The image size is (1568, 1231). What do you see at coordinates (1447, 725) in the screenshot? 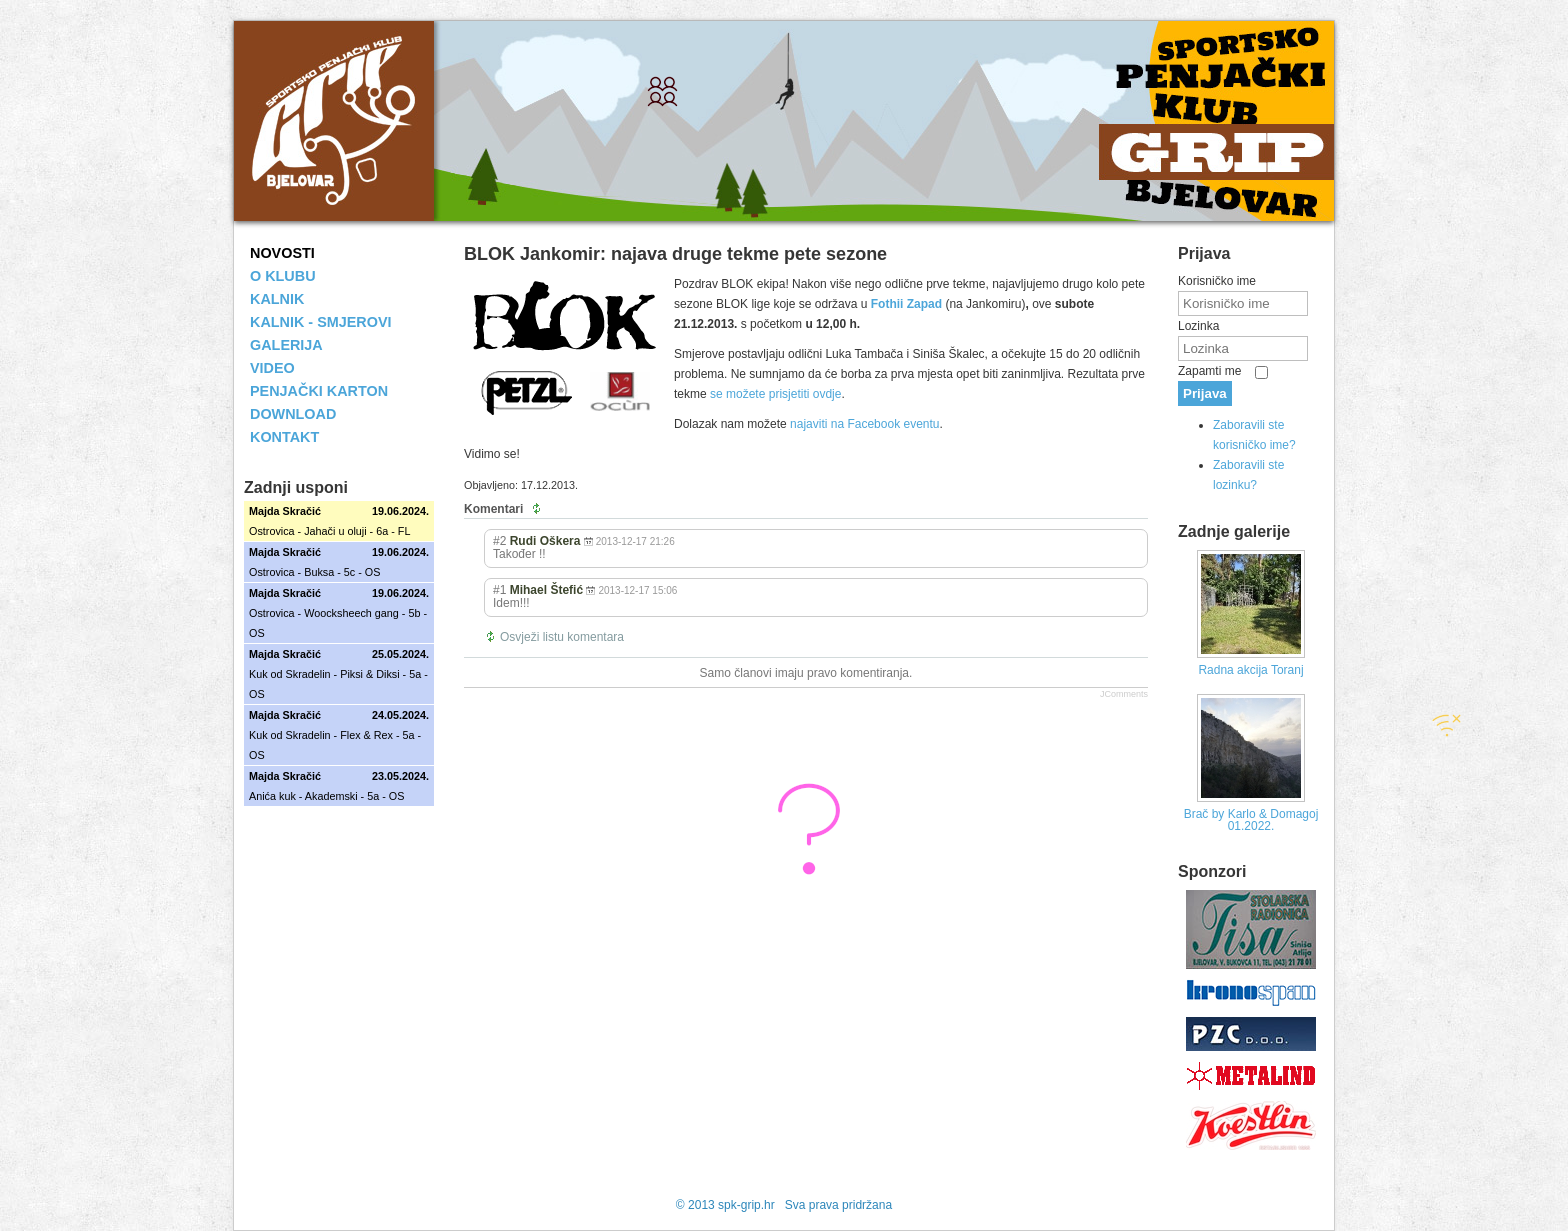
I see `no wifi connection available` at bounding box center [1447, 725].